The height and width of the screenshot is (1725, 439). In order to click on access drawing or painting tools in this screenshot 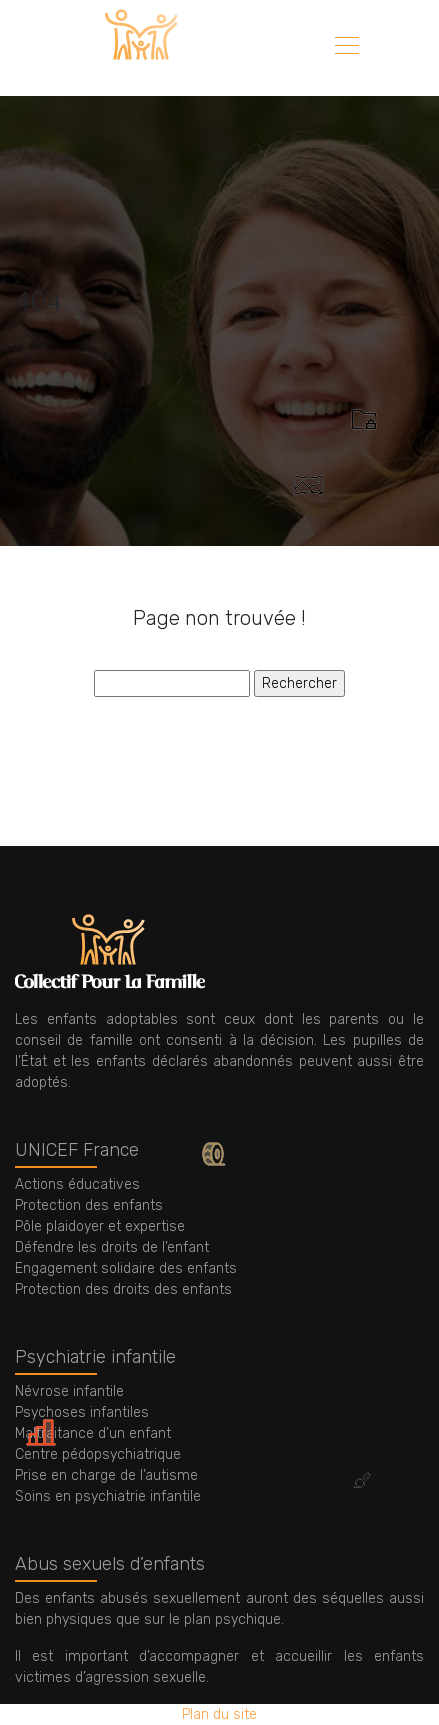, I will do `click(363, 1480)`.